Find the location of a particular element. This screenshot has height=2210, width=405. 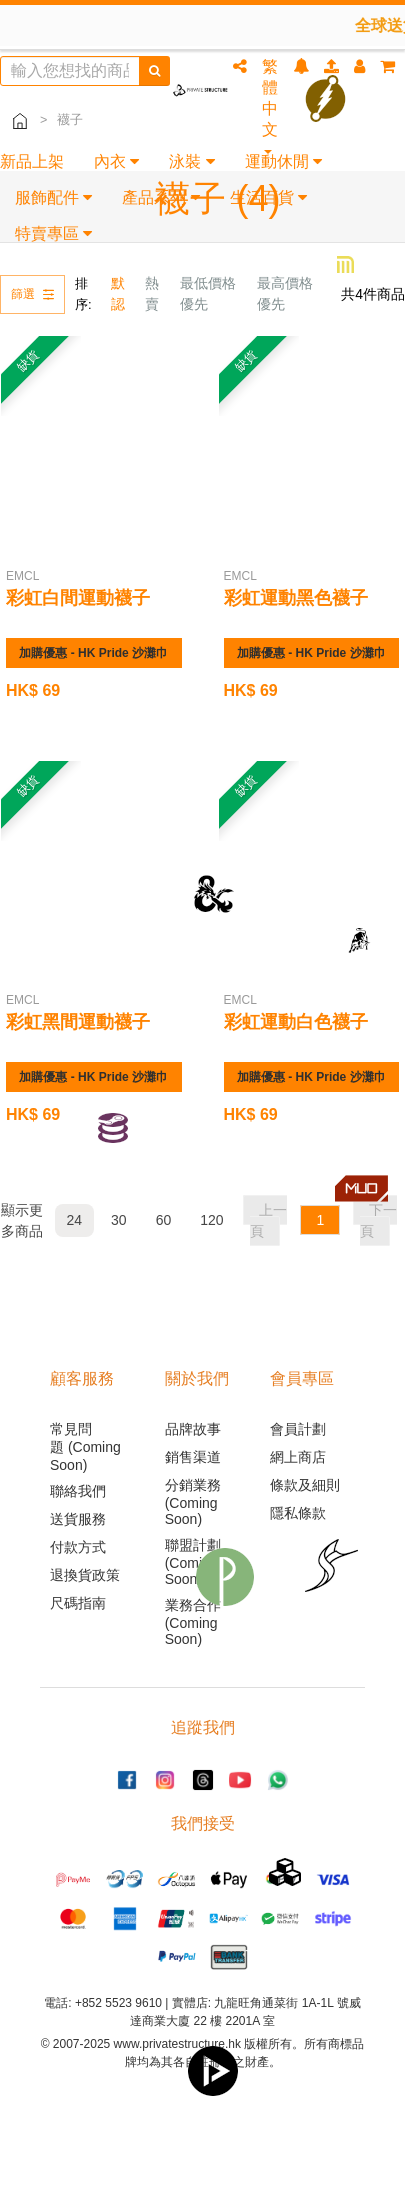

open the Mexico City Metro app is located at coordinates (345, 264).